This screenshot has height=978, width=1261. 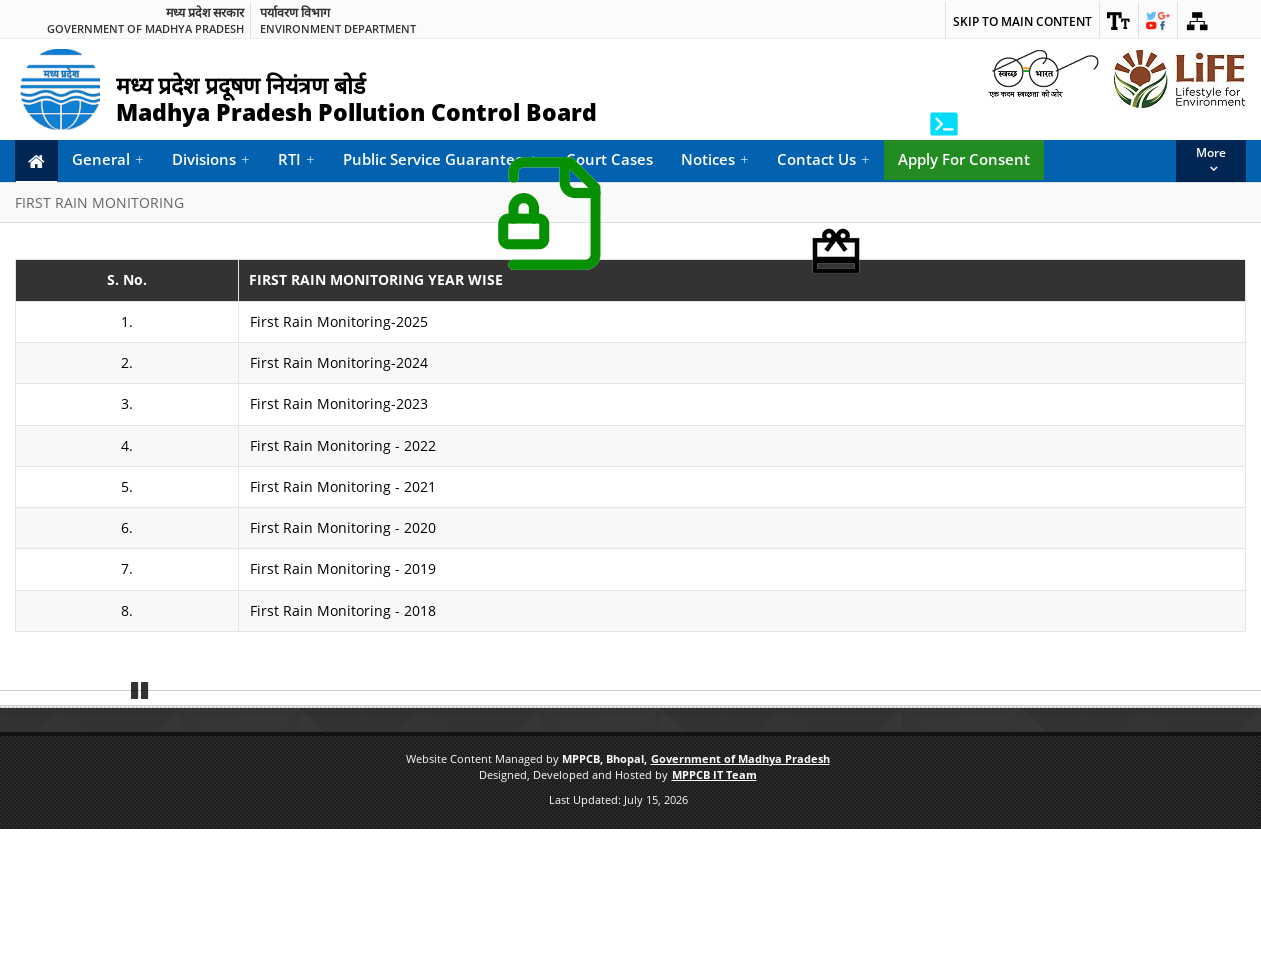 What do you see at coordinates (836, 252) in the screenshot?
I see `view or redeem a gift card` at bounding box center [836, 252].